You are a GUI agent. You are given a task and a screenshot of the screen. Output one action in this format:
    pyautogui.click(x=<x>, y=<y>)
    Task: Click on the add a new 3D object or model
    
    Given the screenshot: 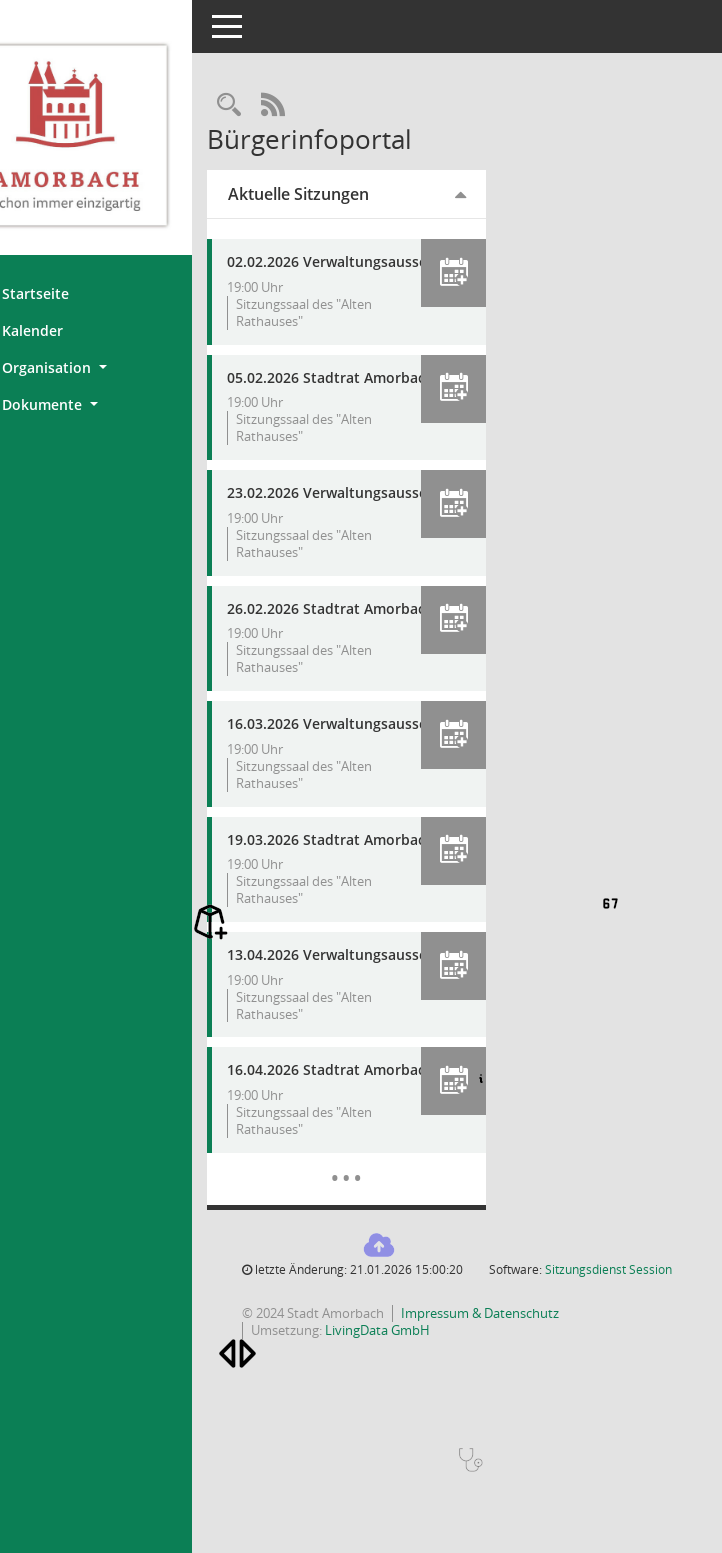 What is the action you would take?
    pyautogui.click(x=210, y=922)
    